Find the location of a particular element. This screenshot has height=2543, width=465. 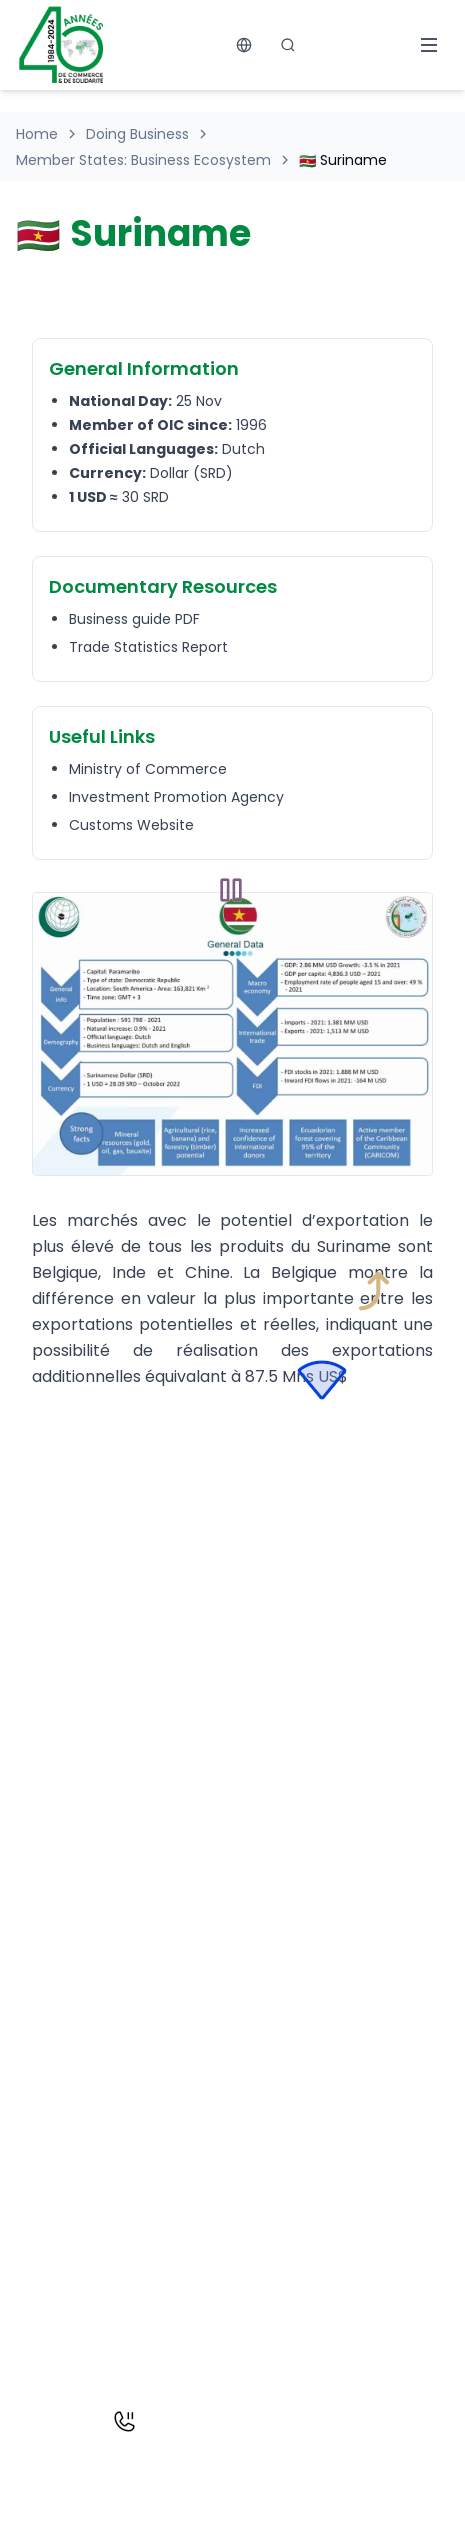

put current call on hold is located at coordinates (125, 2421).